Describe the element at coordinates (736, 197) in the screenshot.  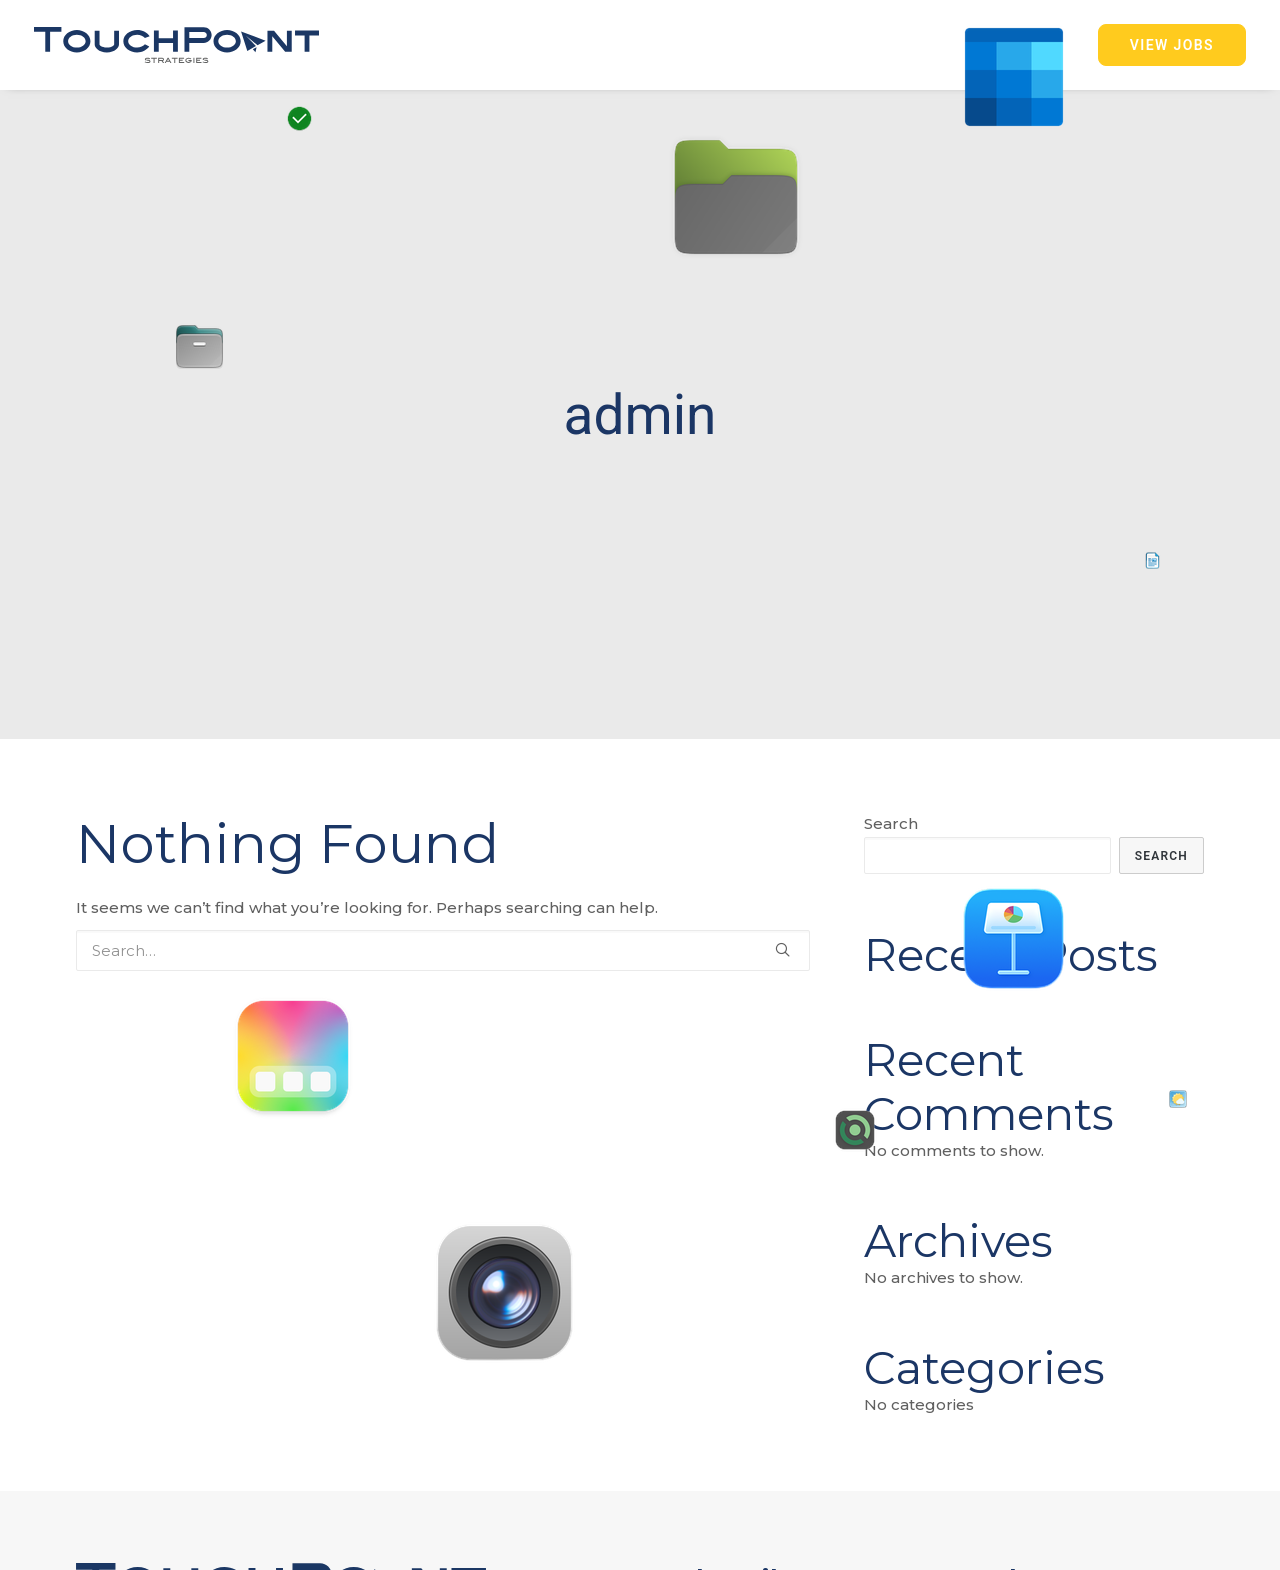
I see `drop files here to move them into this folder` at that location.